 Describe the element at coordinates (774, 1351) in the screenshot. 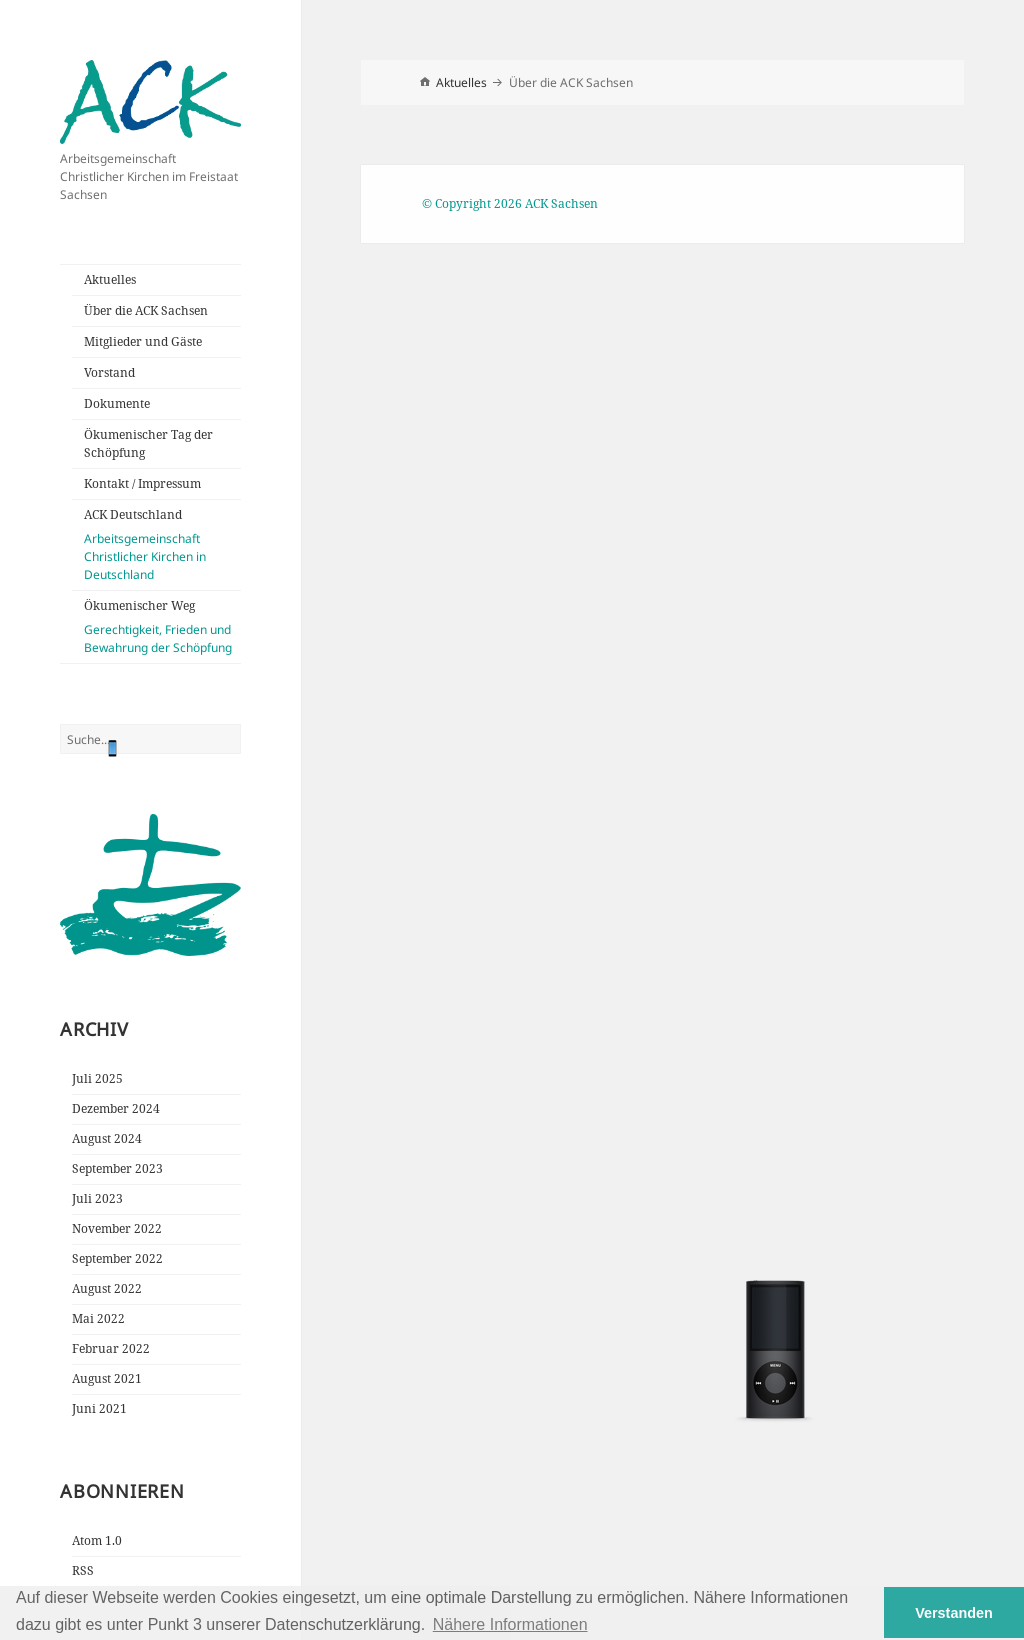

I see `access iPod device settings` at that location.